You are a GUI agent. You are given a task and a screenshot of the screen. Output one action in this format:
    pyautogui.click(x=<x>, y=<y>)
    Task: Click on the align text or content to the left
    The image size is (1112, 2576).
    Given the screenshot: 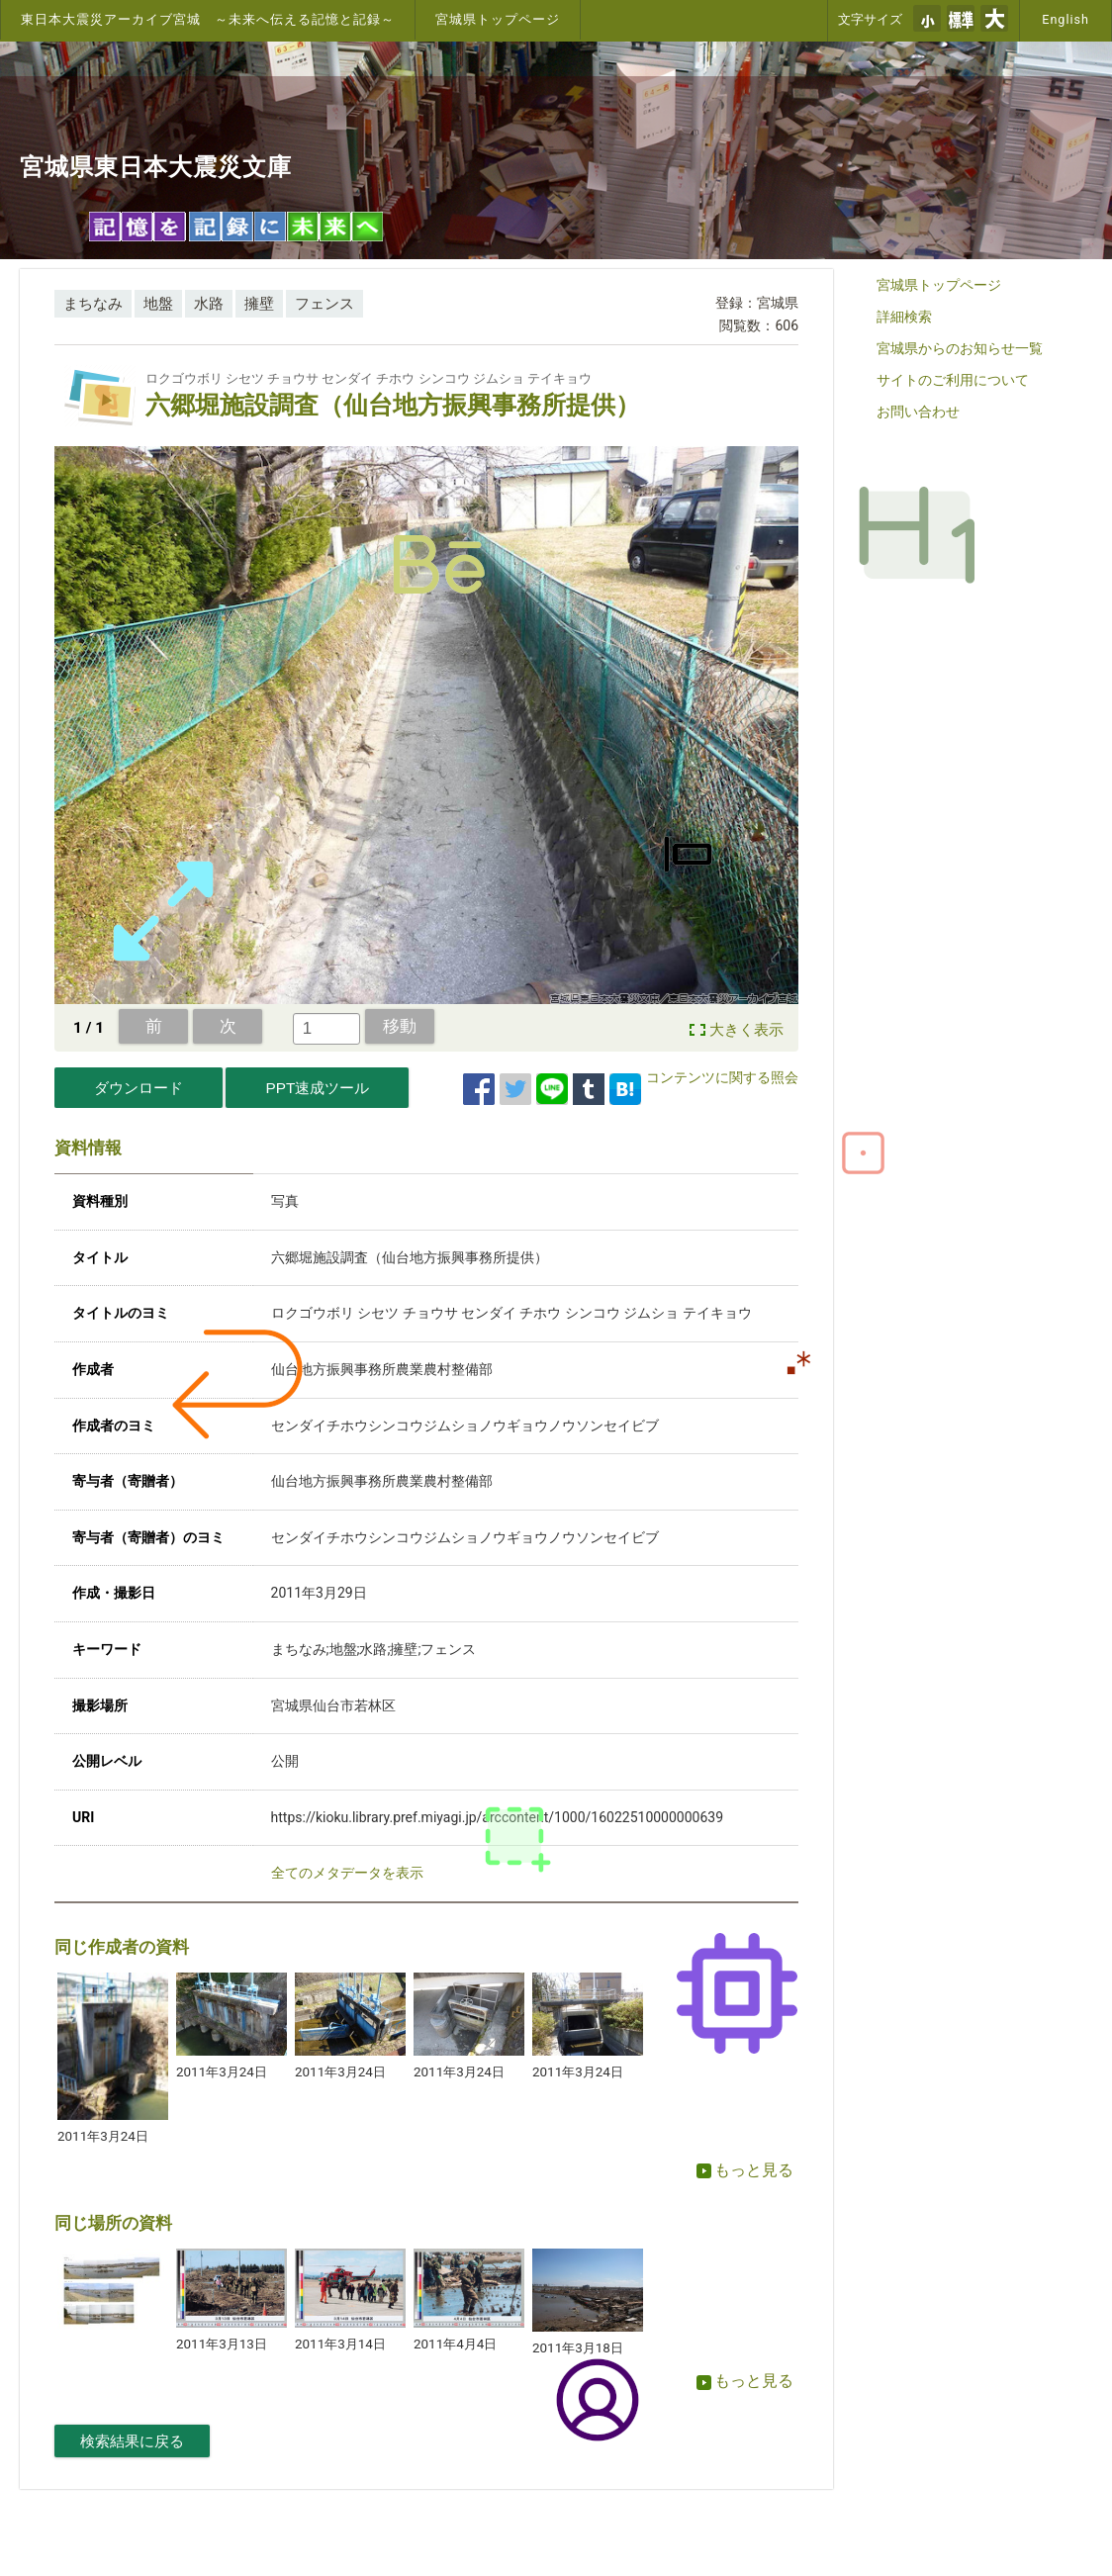 What is the action you would take?
    pyautogui.click(x=687, y=854)
    